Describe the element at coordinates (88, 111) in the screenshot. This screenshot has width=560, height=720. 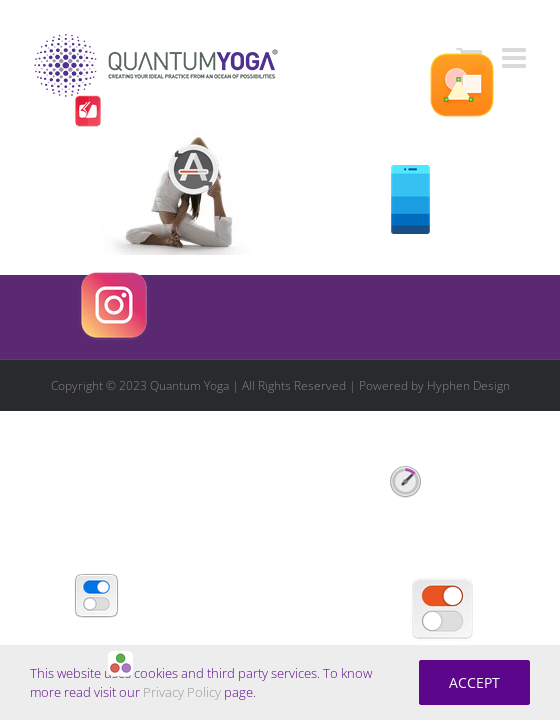
I see `postscript document file type indicator` at that location.